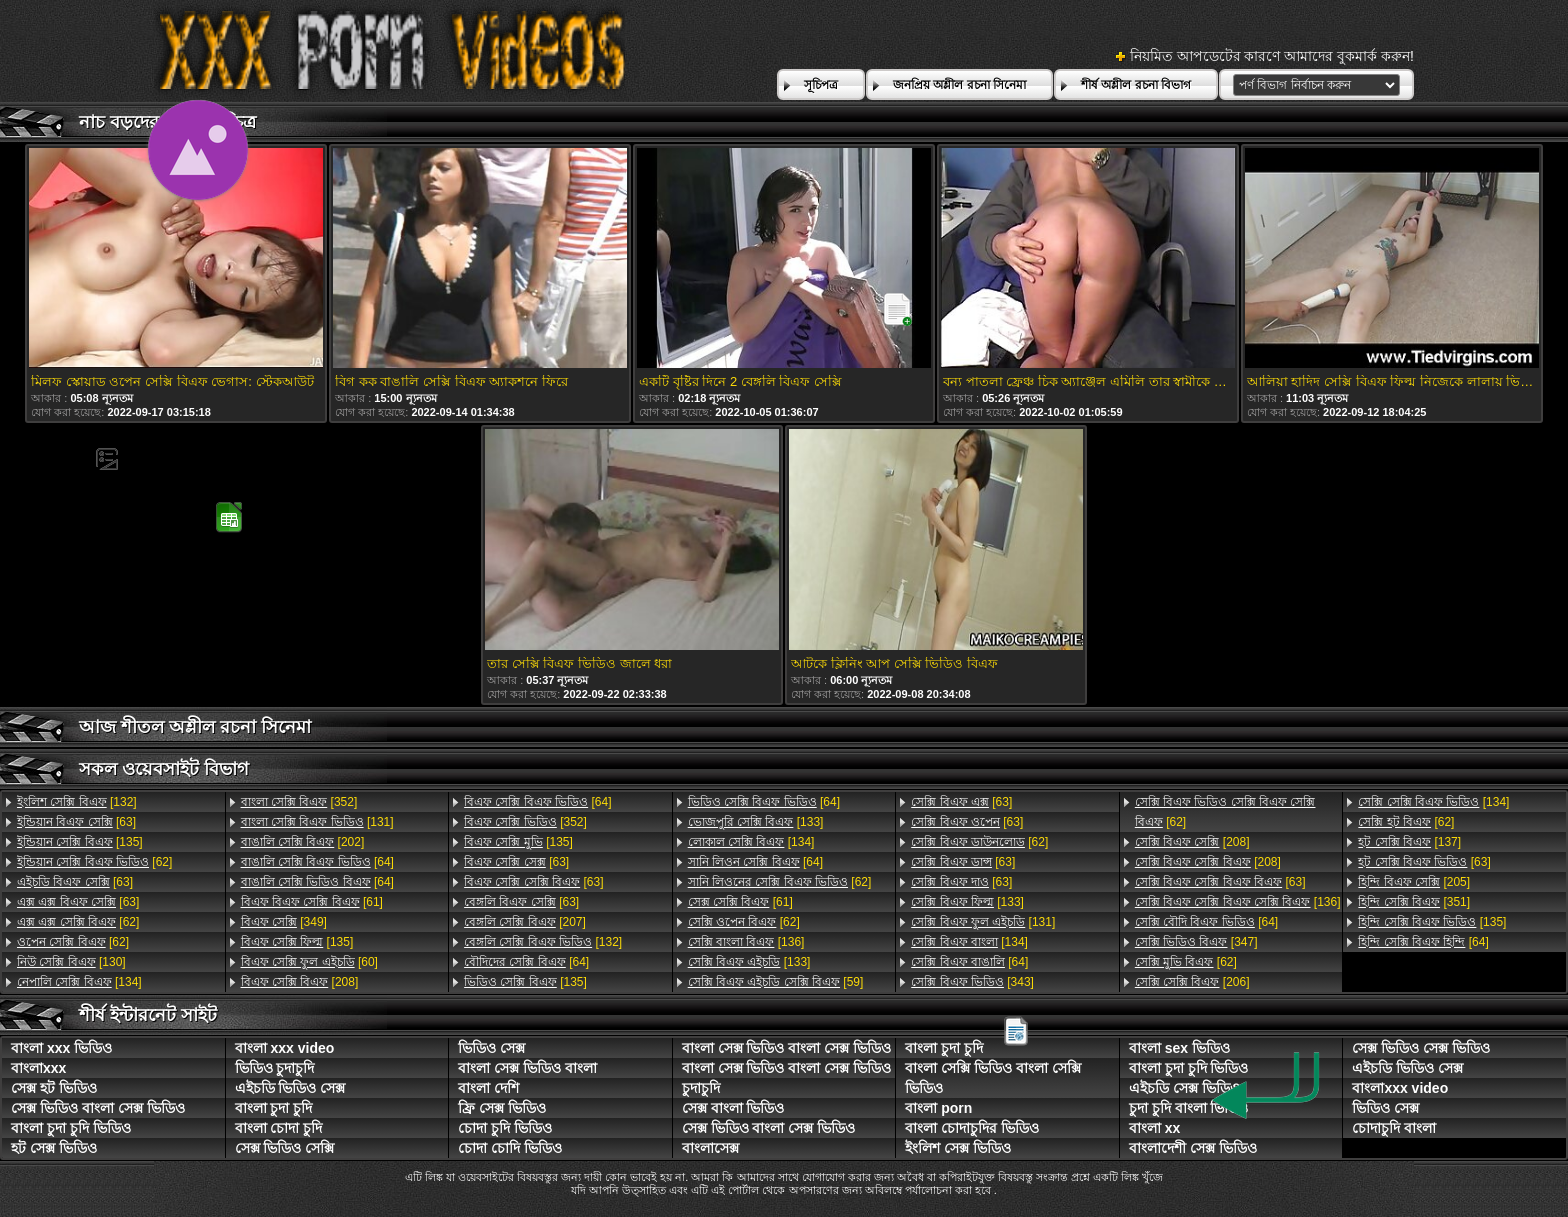  Describe the element at coordinates (897, 309) in the screenshot. I see `create a new document` at that location.